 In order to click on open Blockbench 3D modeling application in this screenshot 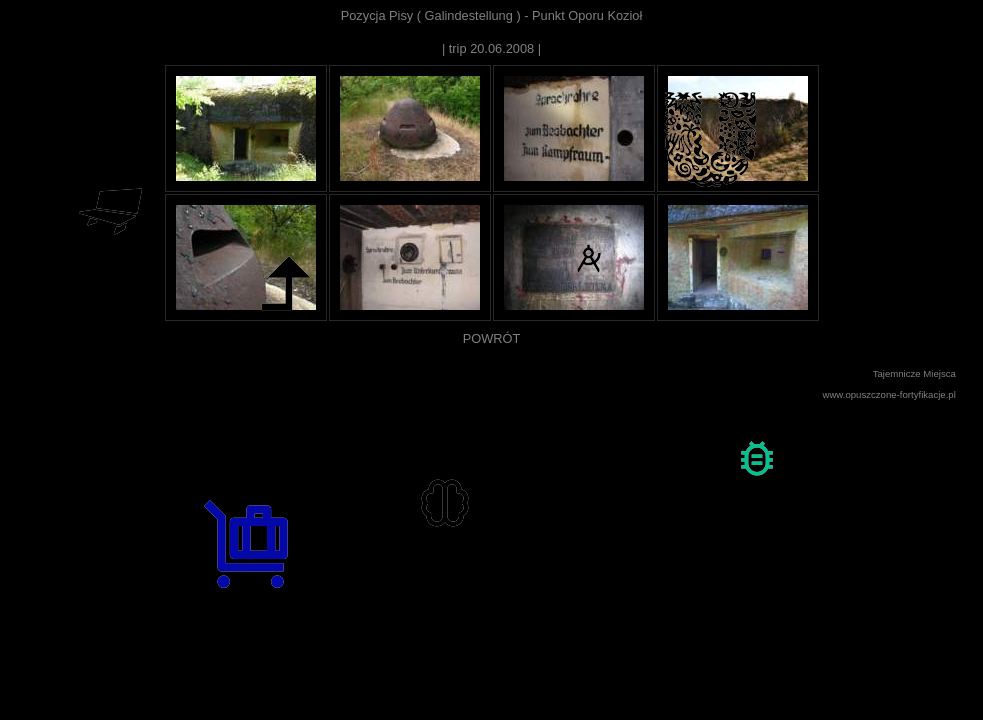, I will do `click(110, 211)`.